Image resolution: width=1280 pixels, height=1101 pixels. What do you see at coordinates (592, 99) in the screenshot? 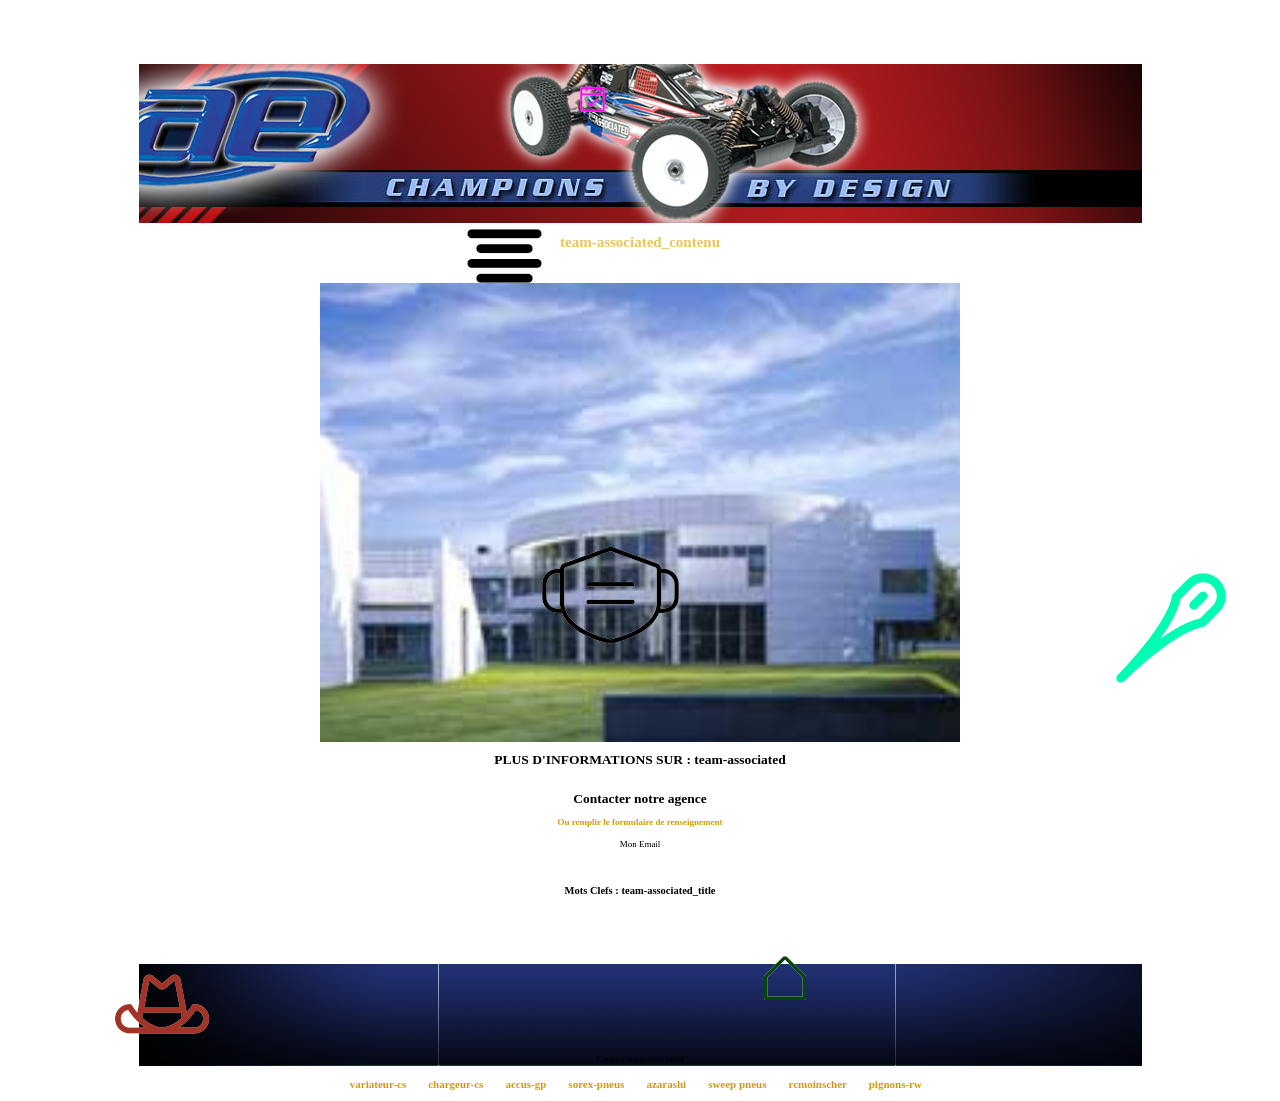
I see `confirm or complete a scheduled event` at bounding box center [592, 99].